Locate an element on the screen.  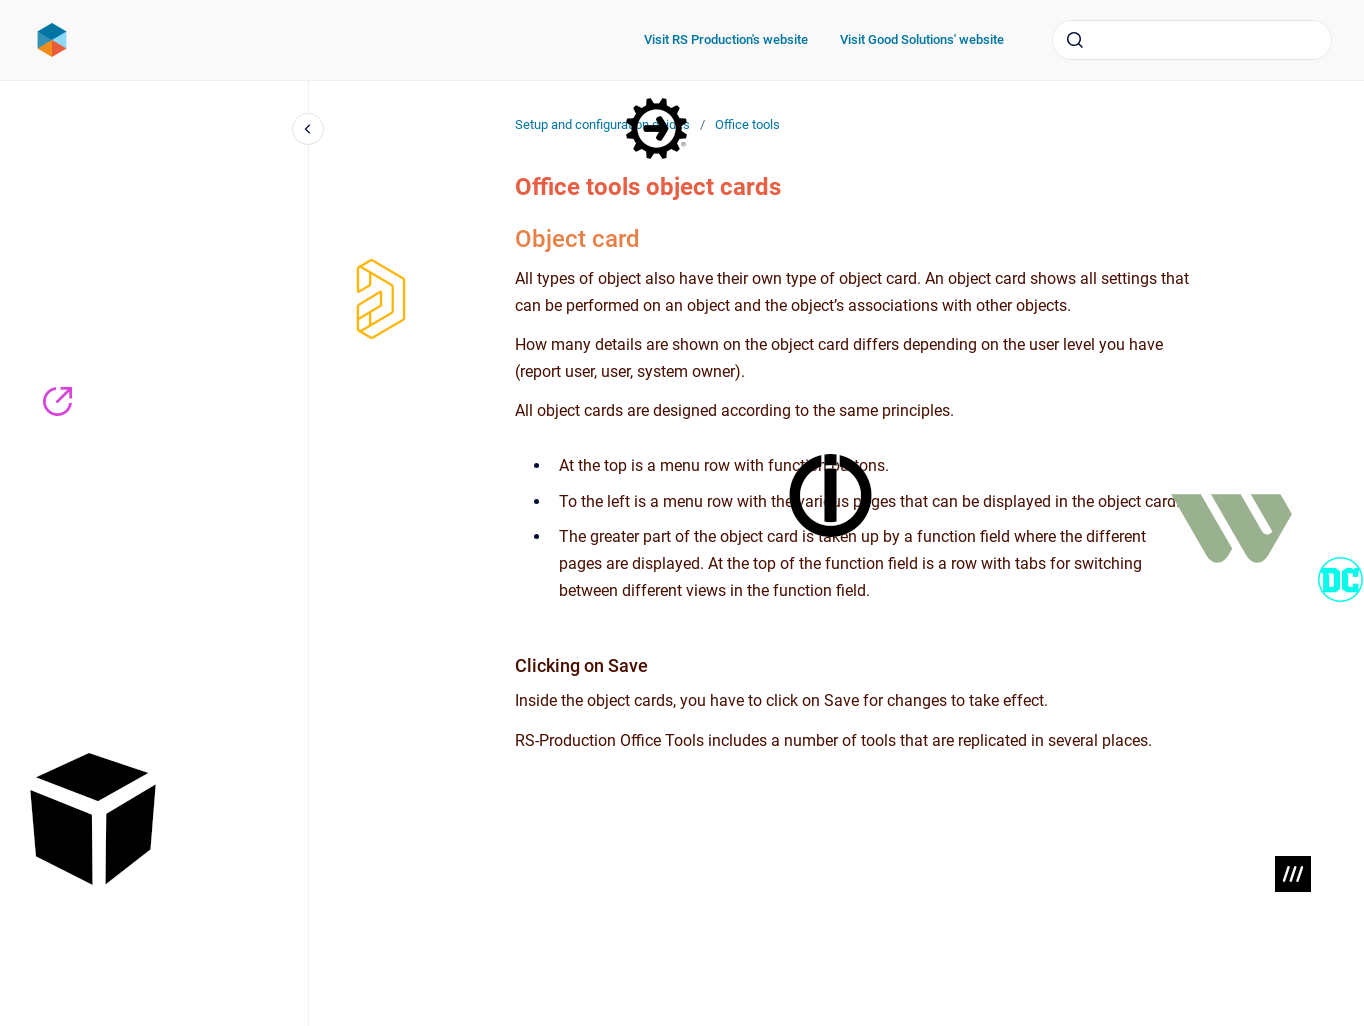
western union logo is located at coordinates (1231, 528).